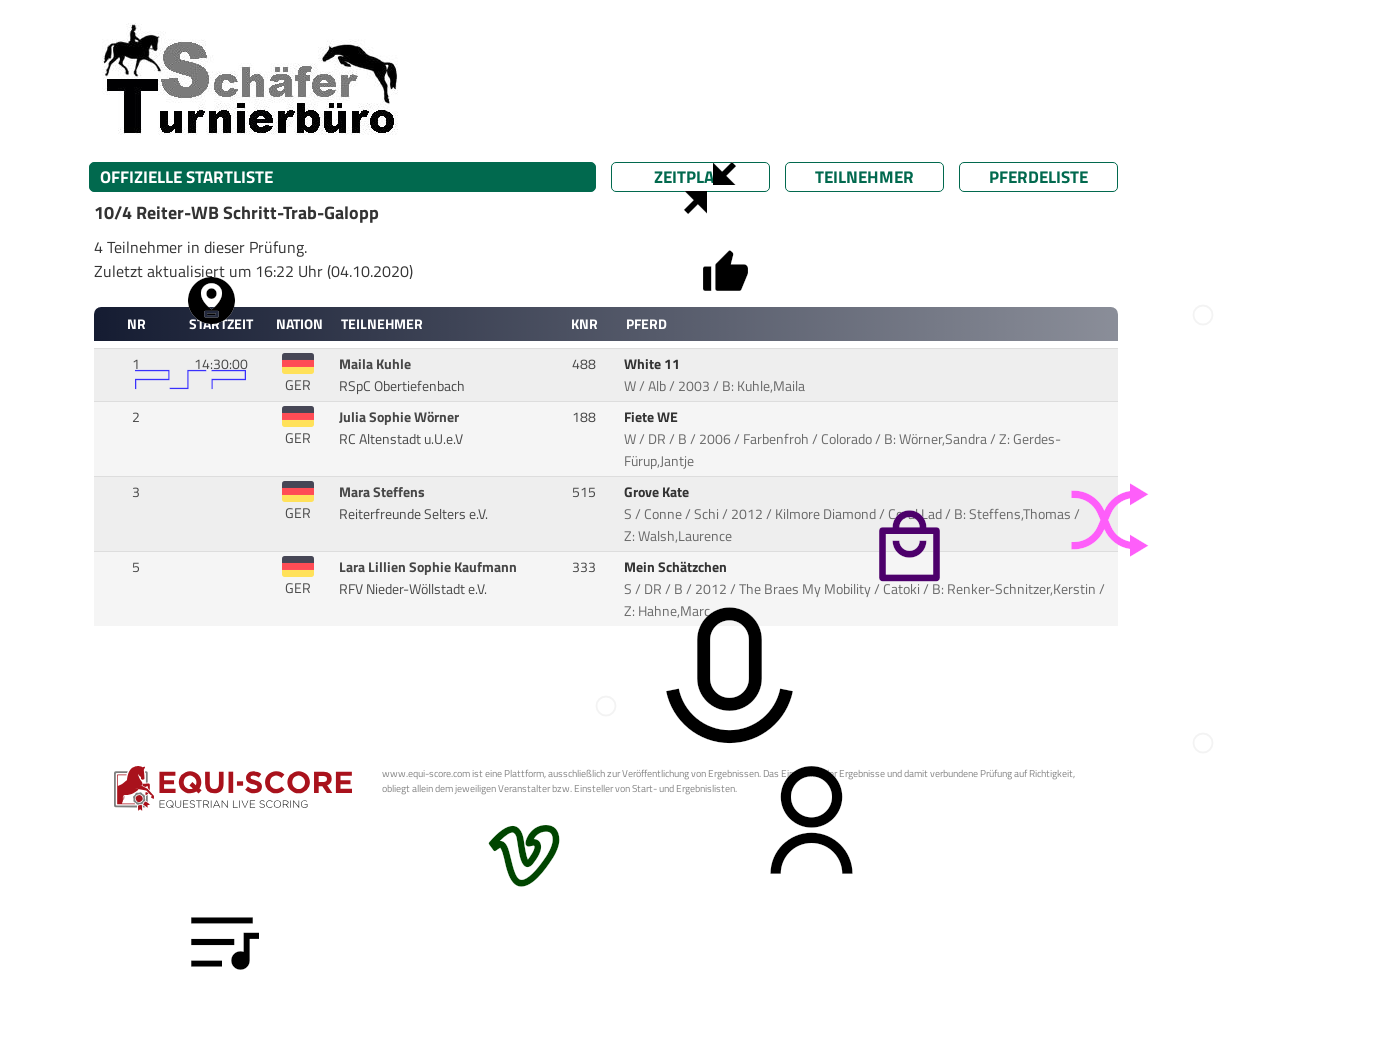 This screenshot has height=1043, width=1387. Describe the element at coordinates (725, 272) in the screenshot. I see `like or upvote content` at that location.